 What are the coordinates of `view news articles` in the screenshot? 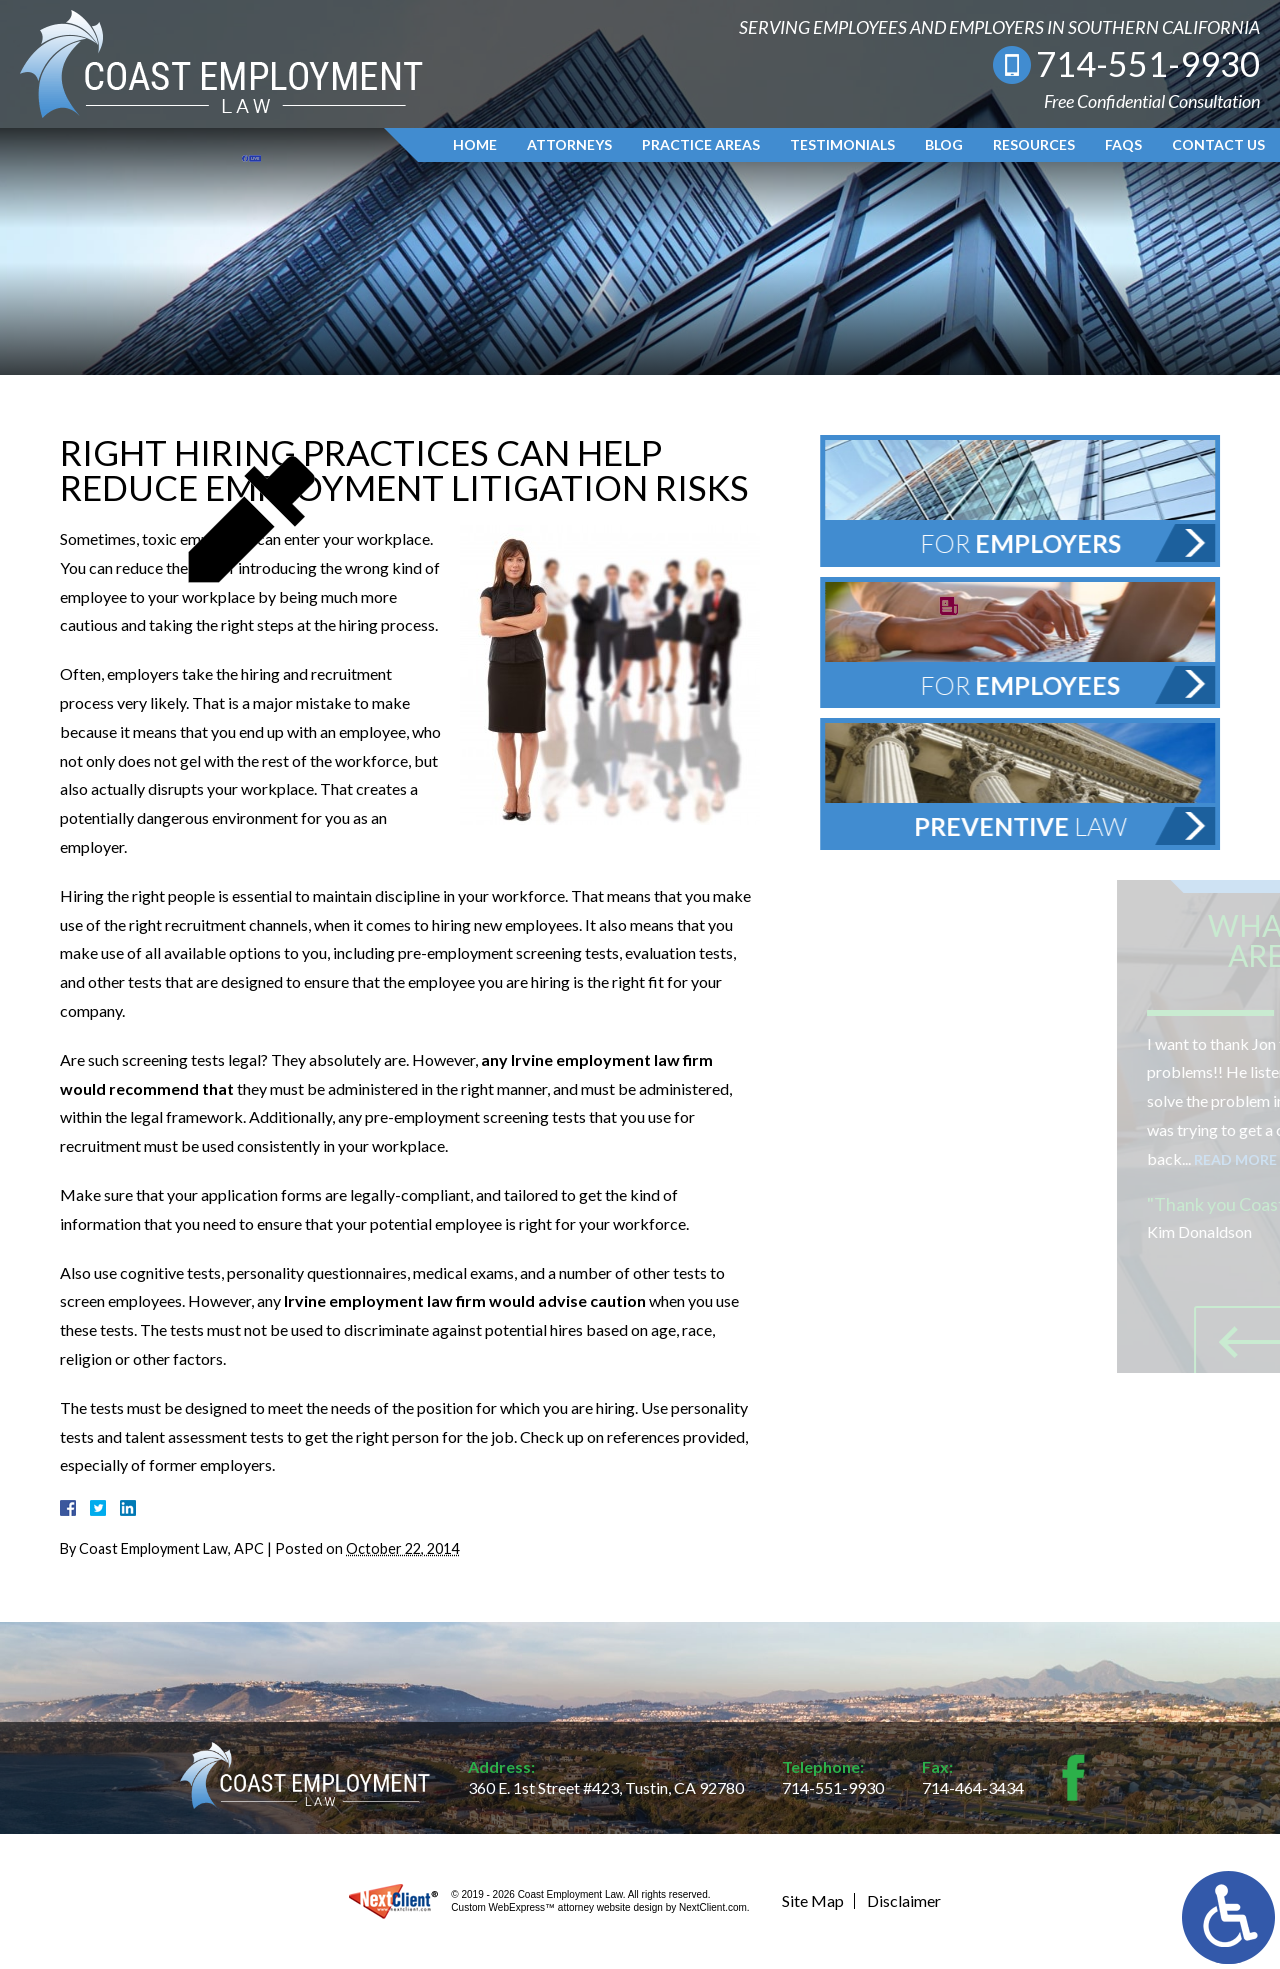 It's located at (949, 606).